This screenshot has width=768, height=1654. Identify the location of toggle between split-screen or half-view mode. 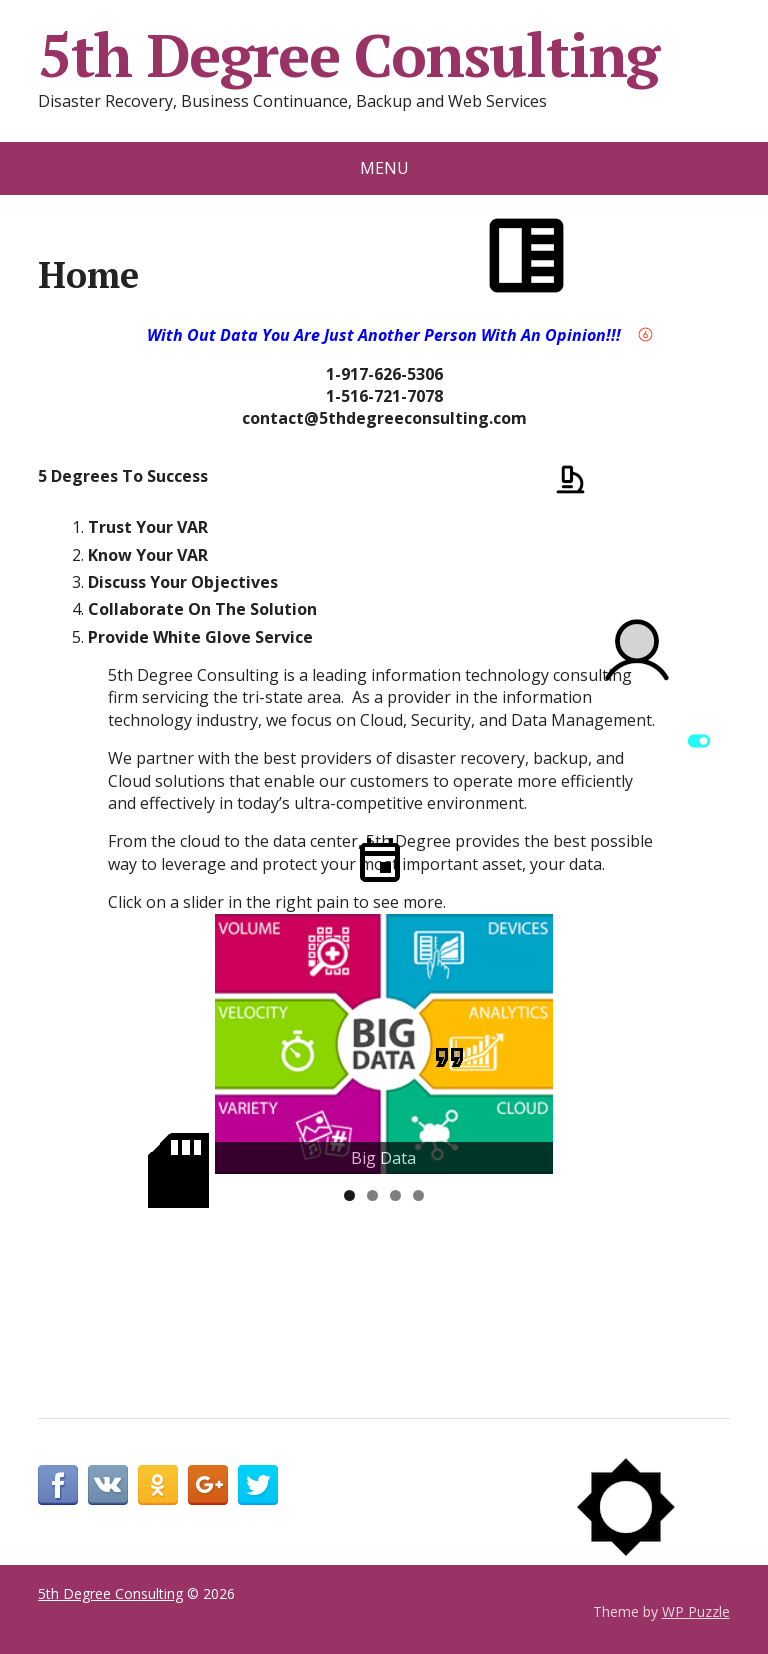
(526, 255).